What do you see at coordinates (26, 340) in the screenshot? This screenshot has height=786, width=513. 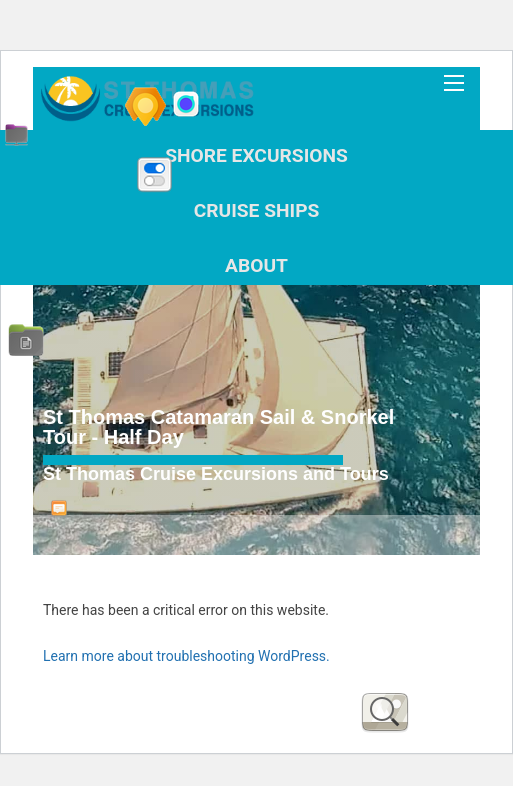 I see `open your documents folder` at bounding box center [26, 340].